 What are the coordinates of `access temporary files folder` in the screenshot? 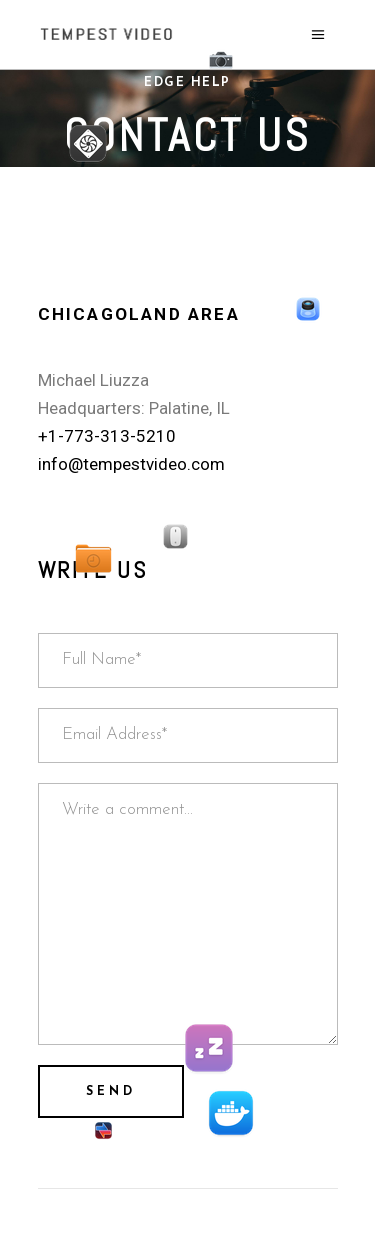 It's located at (93, 558).